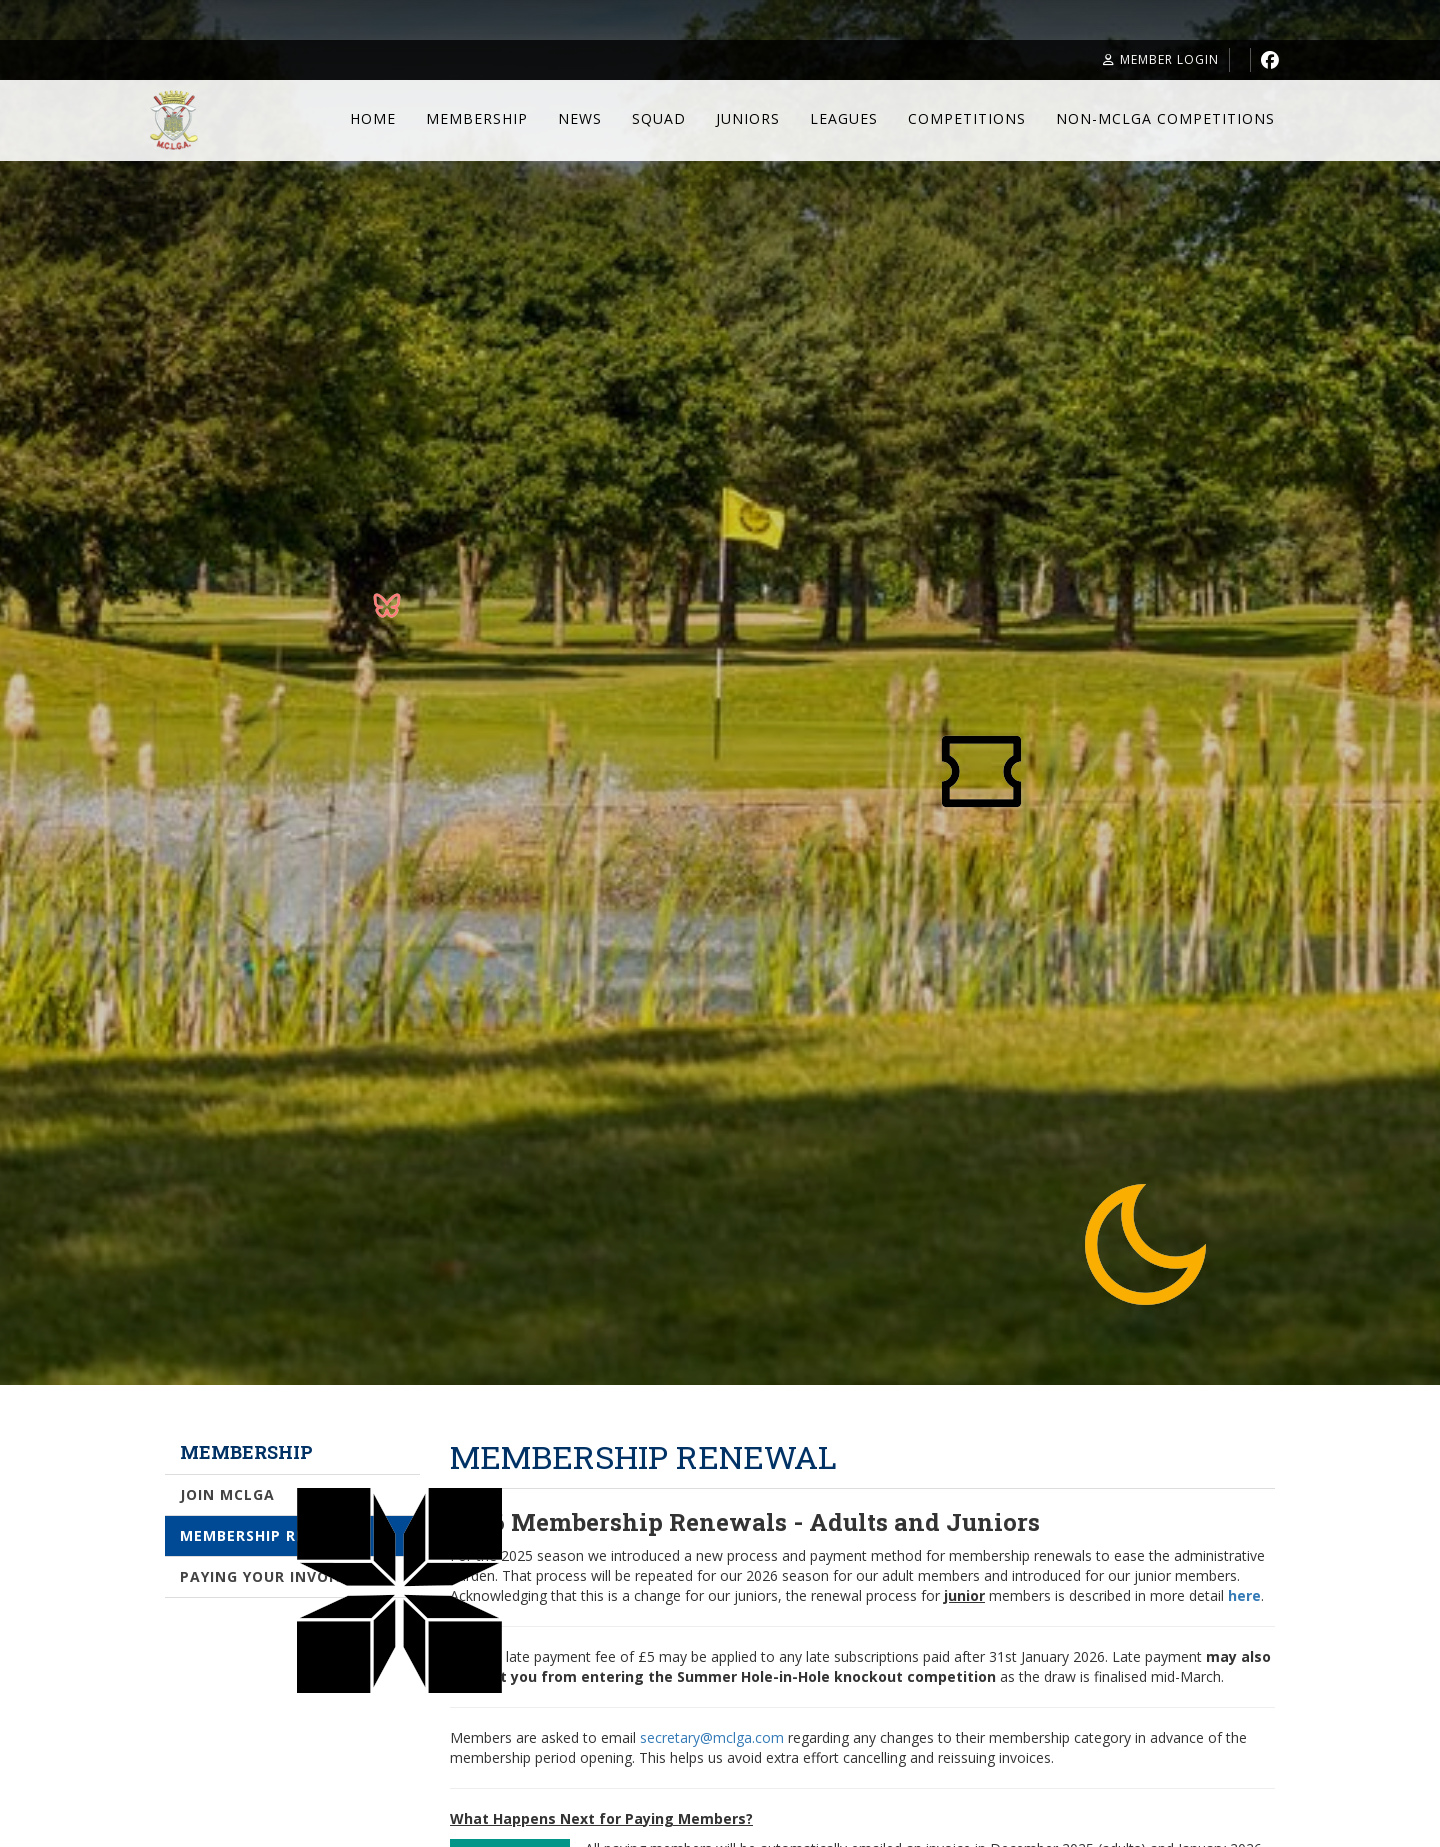  What do you see at coordinates (399, 1590) in the screenshot?
I see `open Code::Blocks IDE` at bounding box center [399, 1590].